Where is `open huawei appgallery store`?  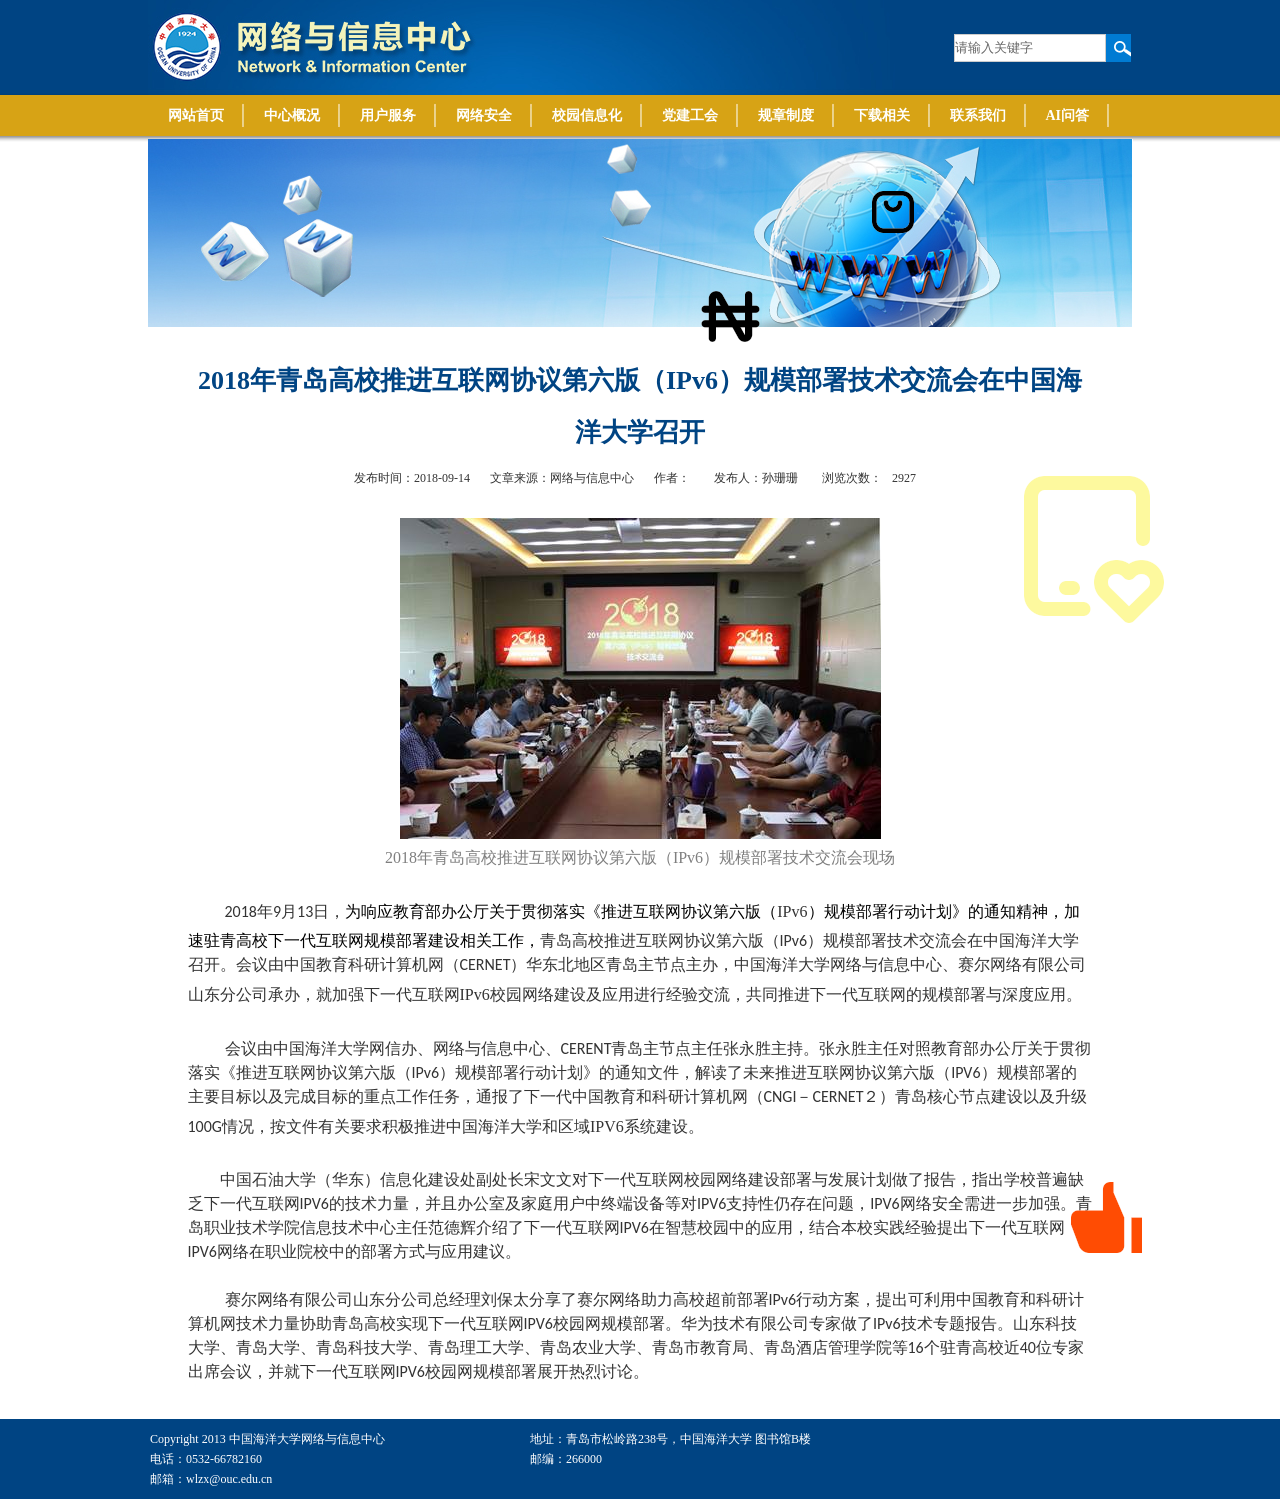 open huawei appgallery store is located at coordinates (893, 212).